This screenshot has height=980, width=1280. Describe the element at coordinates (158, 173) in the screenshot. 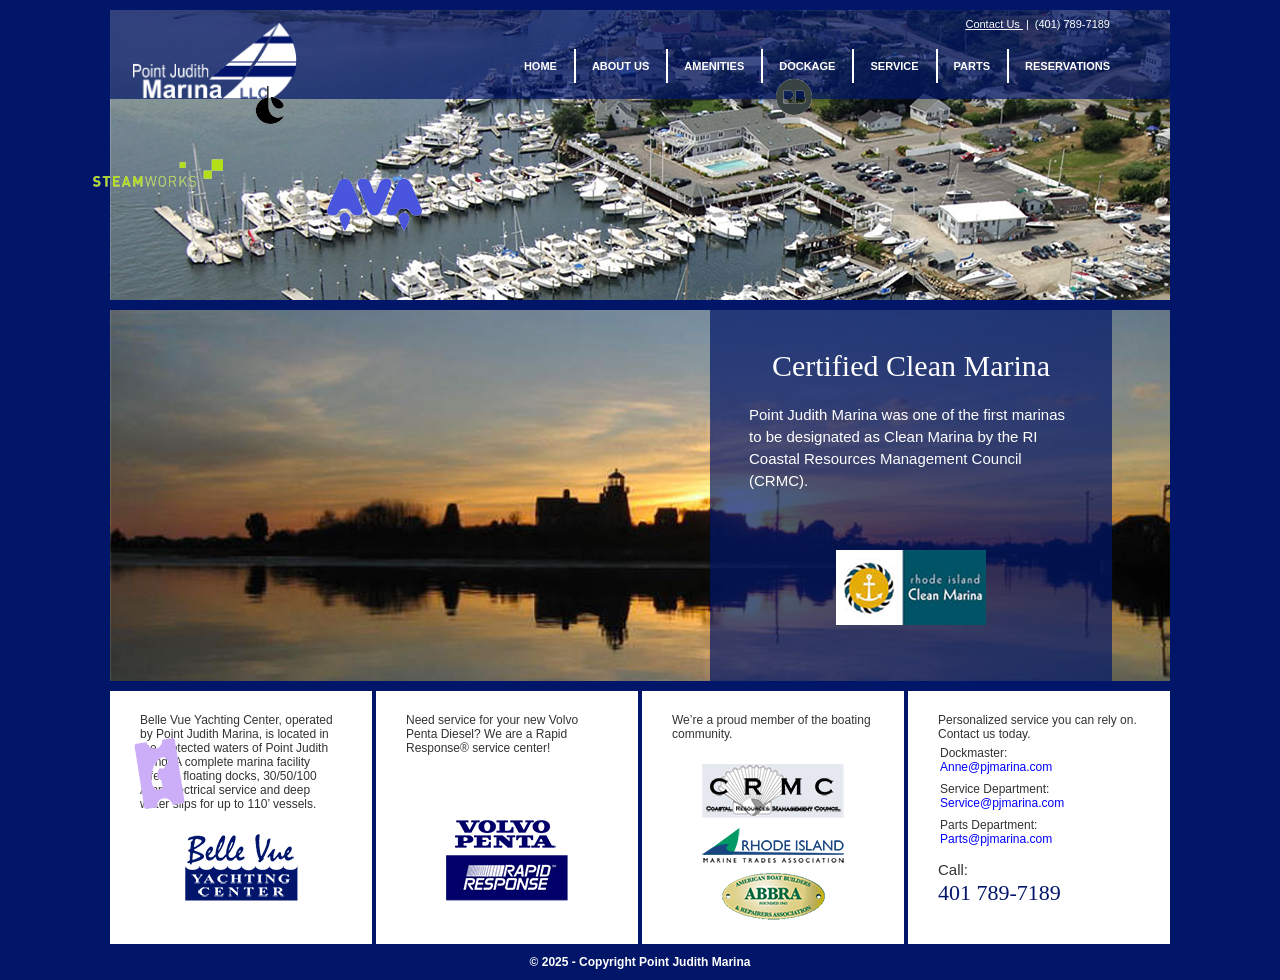

I see `access steamworks developer portal` at that location.